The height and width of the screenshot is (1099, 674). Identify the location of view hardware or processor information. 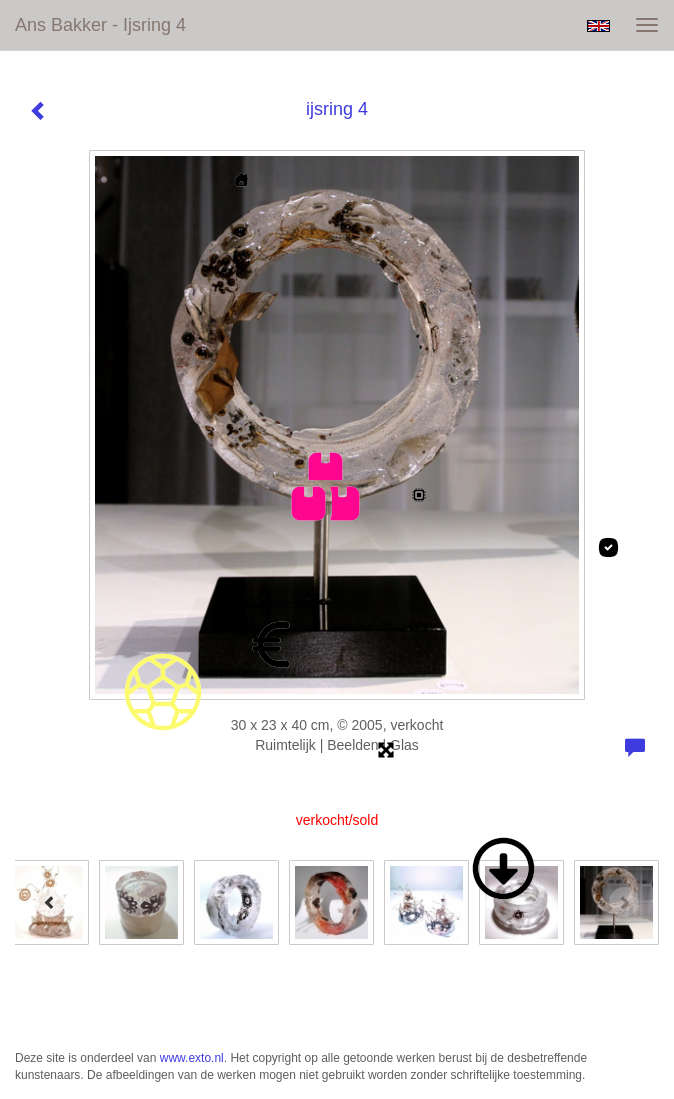
(419, 495).